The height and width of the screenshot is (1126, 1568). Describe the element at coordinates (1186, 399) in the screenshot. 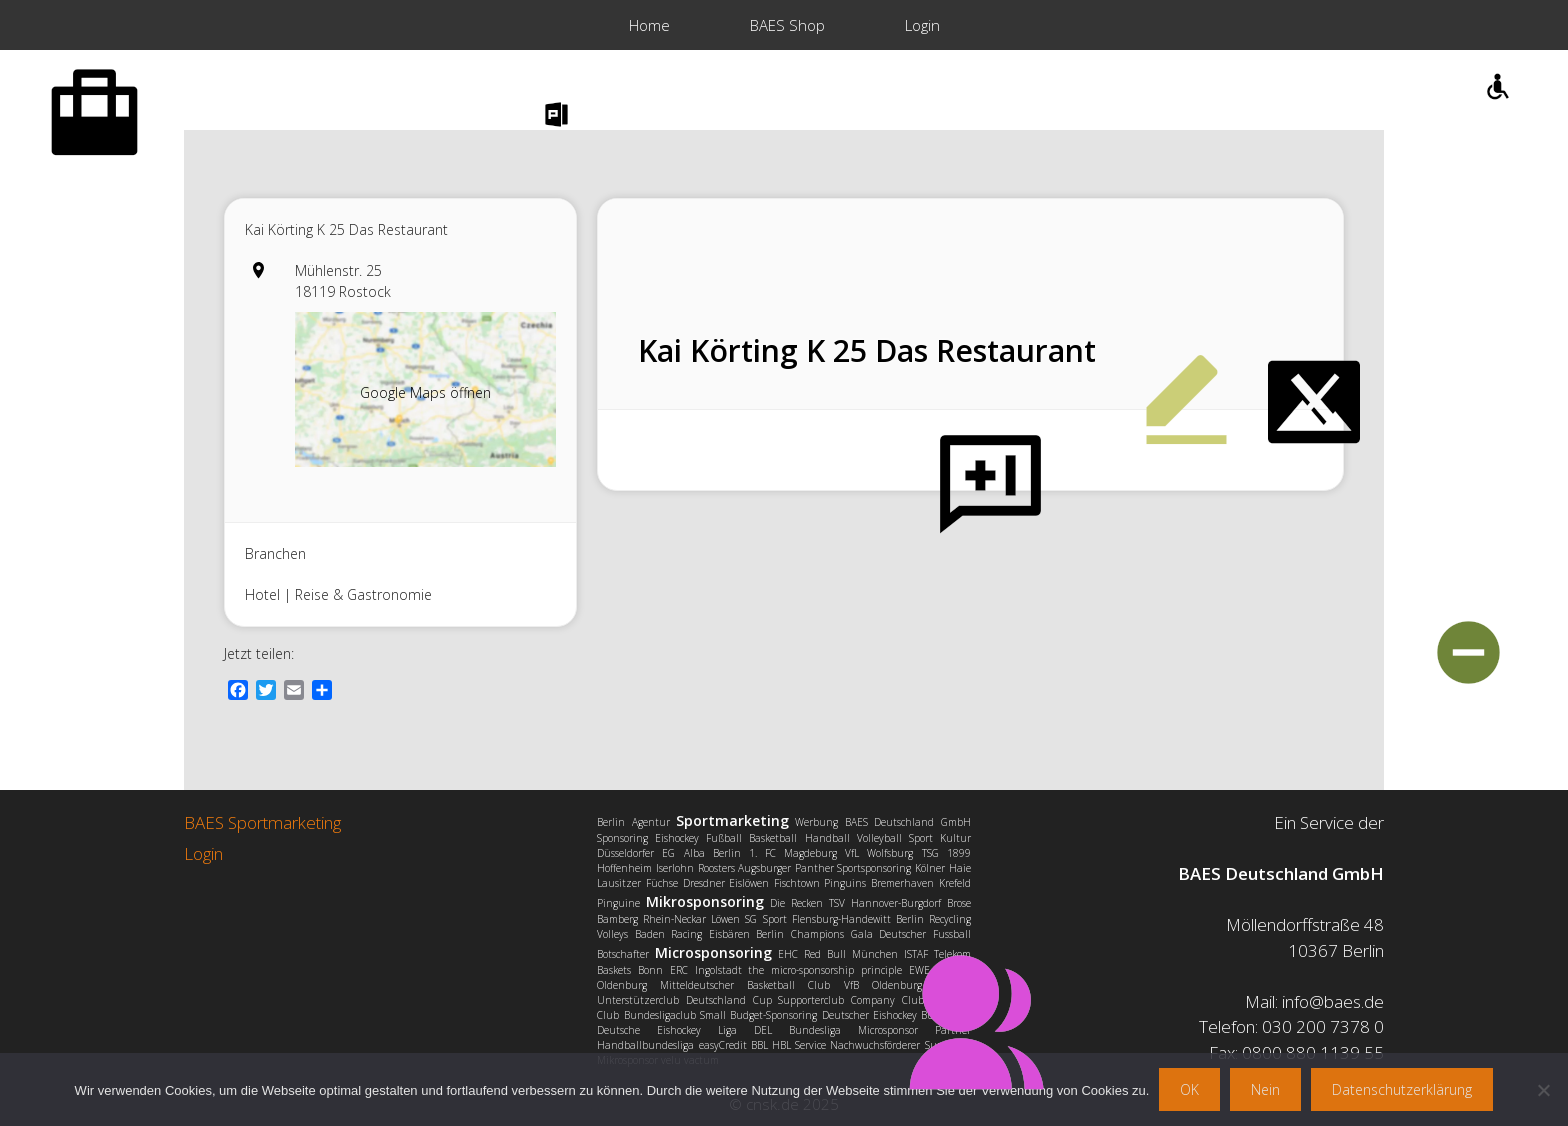

I see `edit content or settings` at that location.